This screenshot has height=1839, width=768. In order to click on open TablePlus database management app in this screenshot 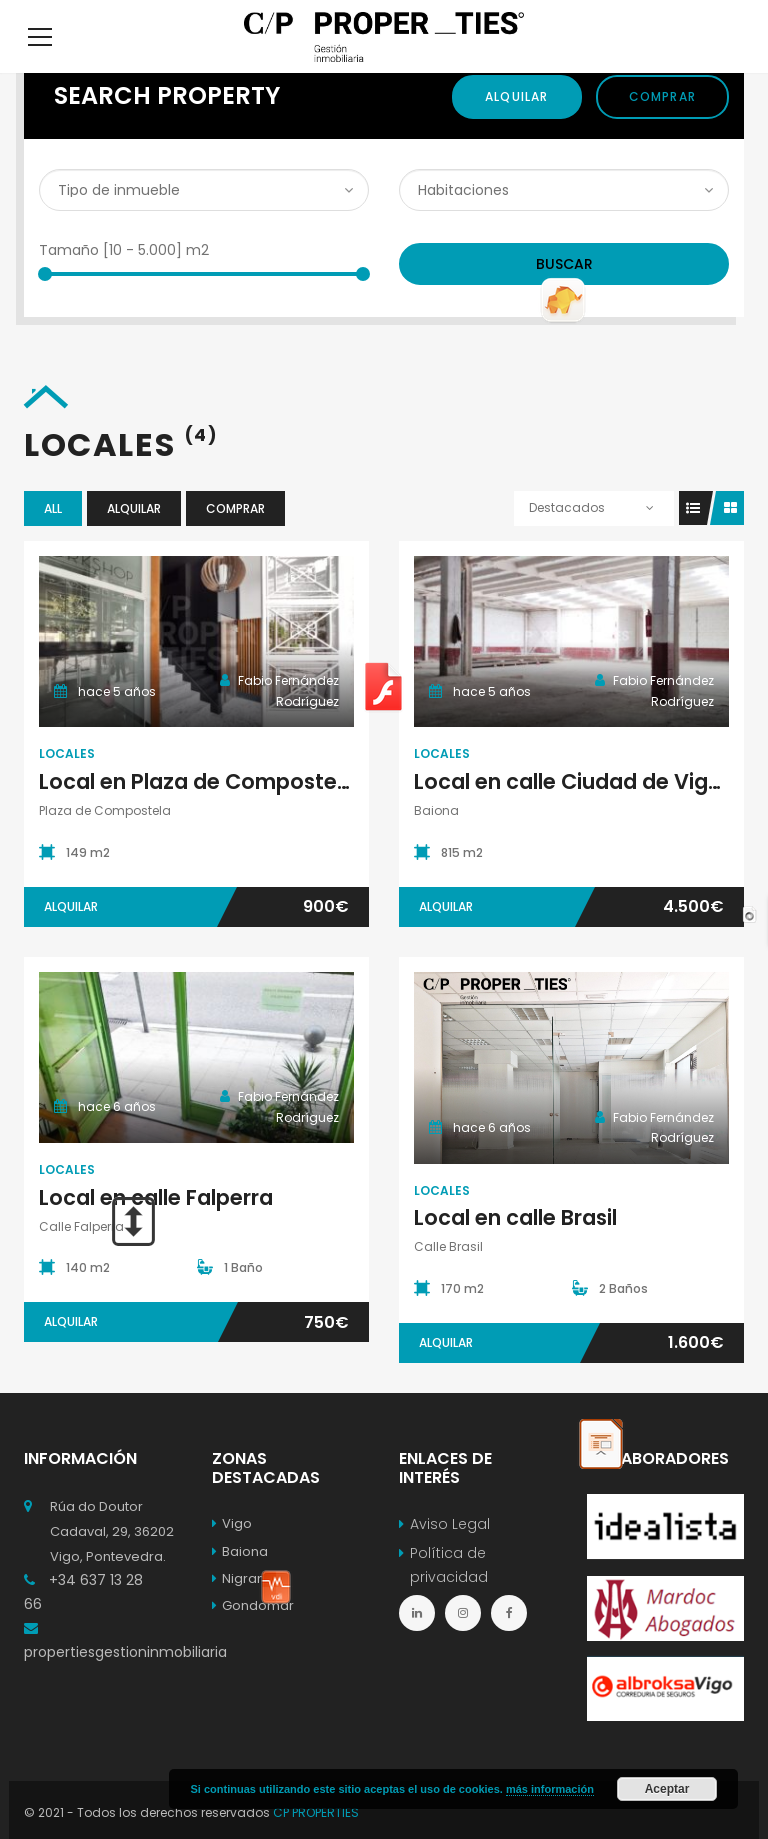, I will do `click(563, 300)`.